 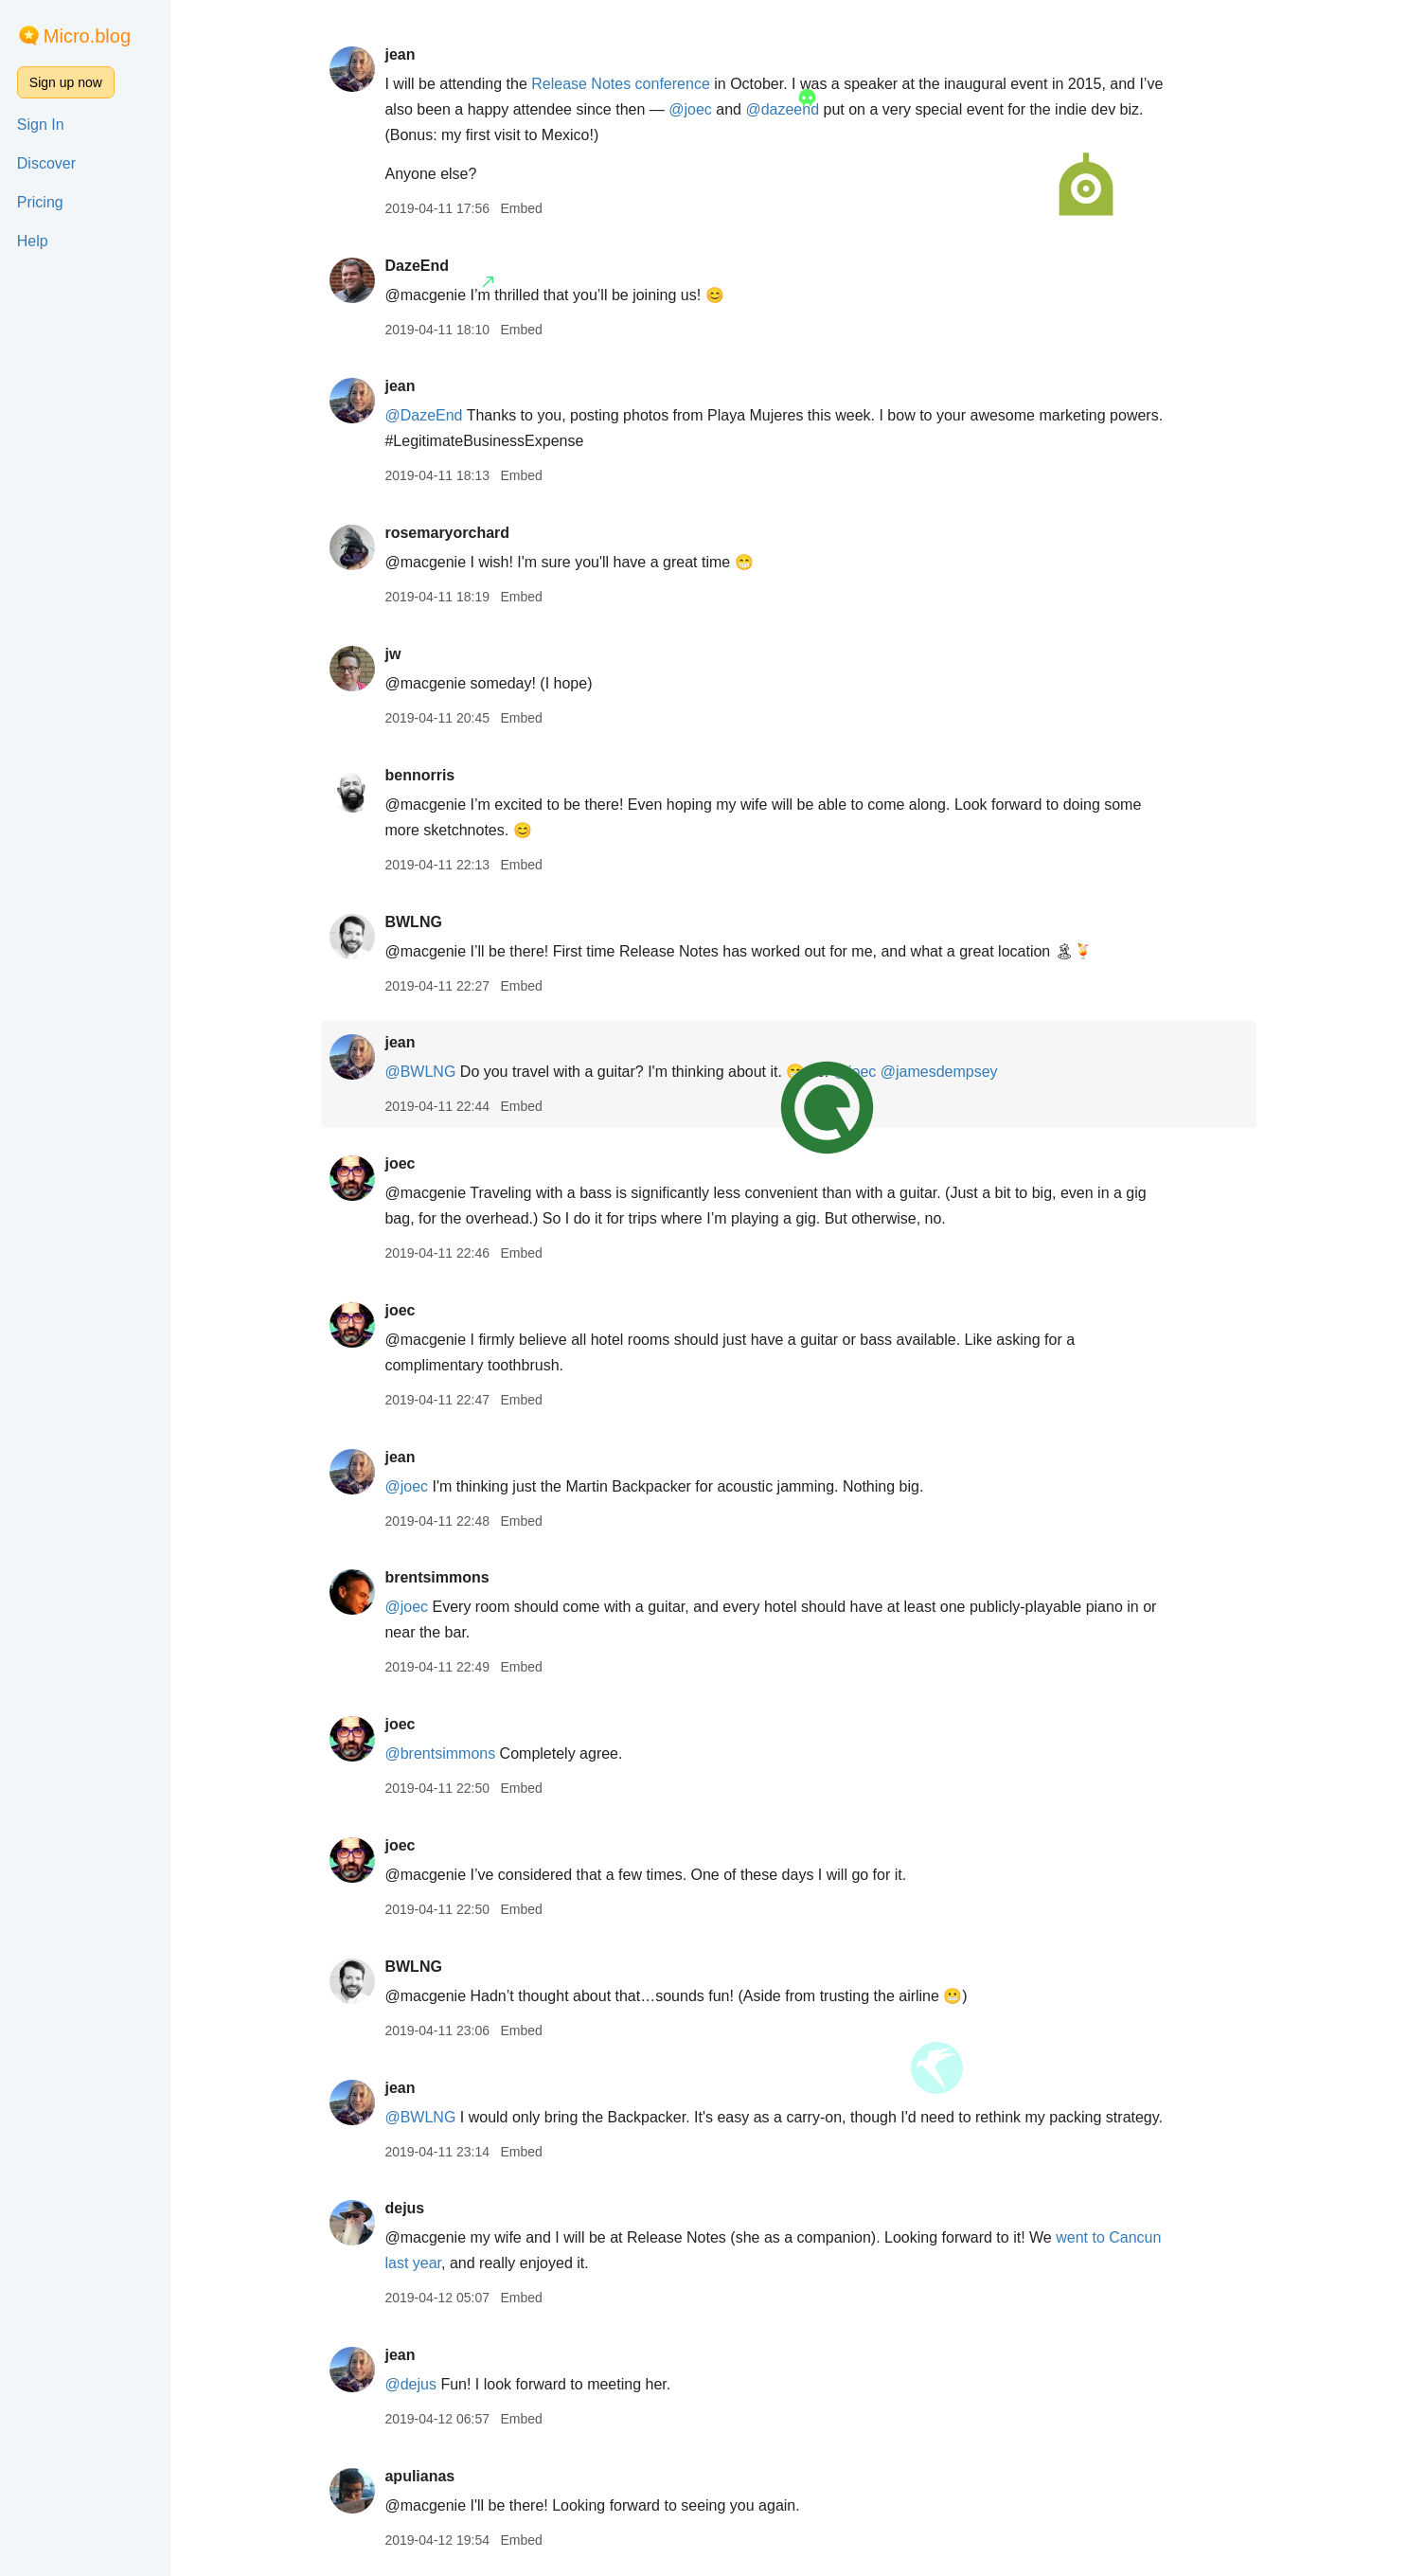 I want to click on access AI or chatbot features, so click(x=1086, y=186).